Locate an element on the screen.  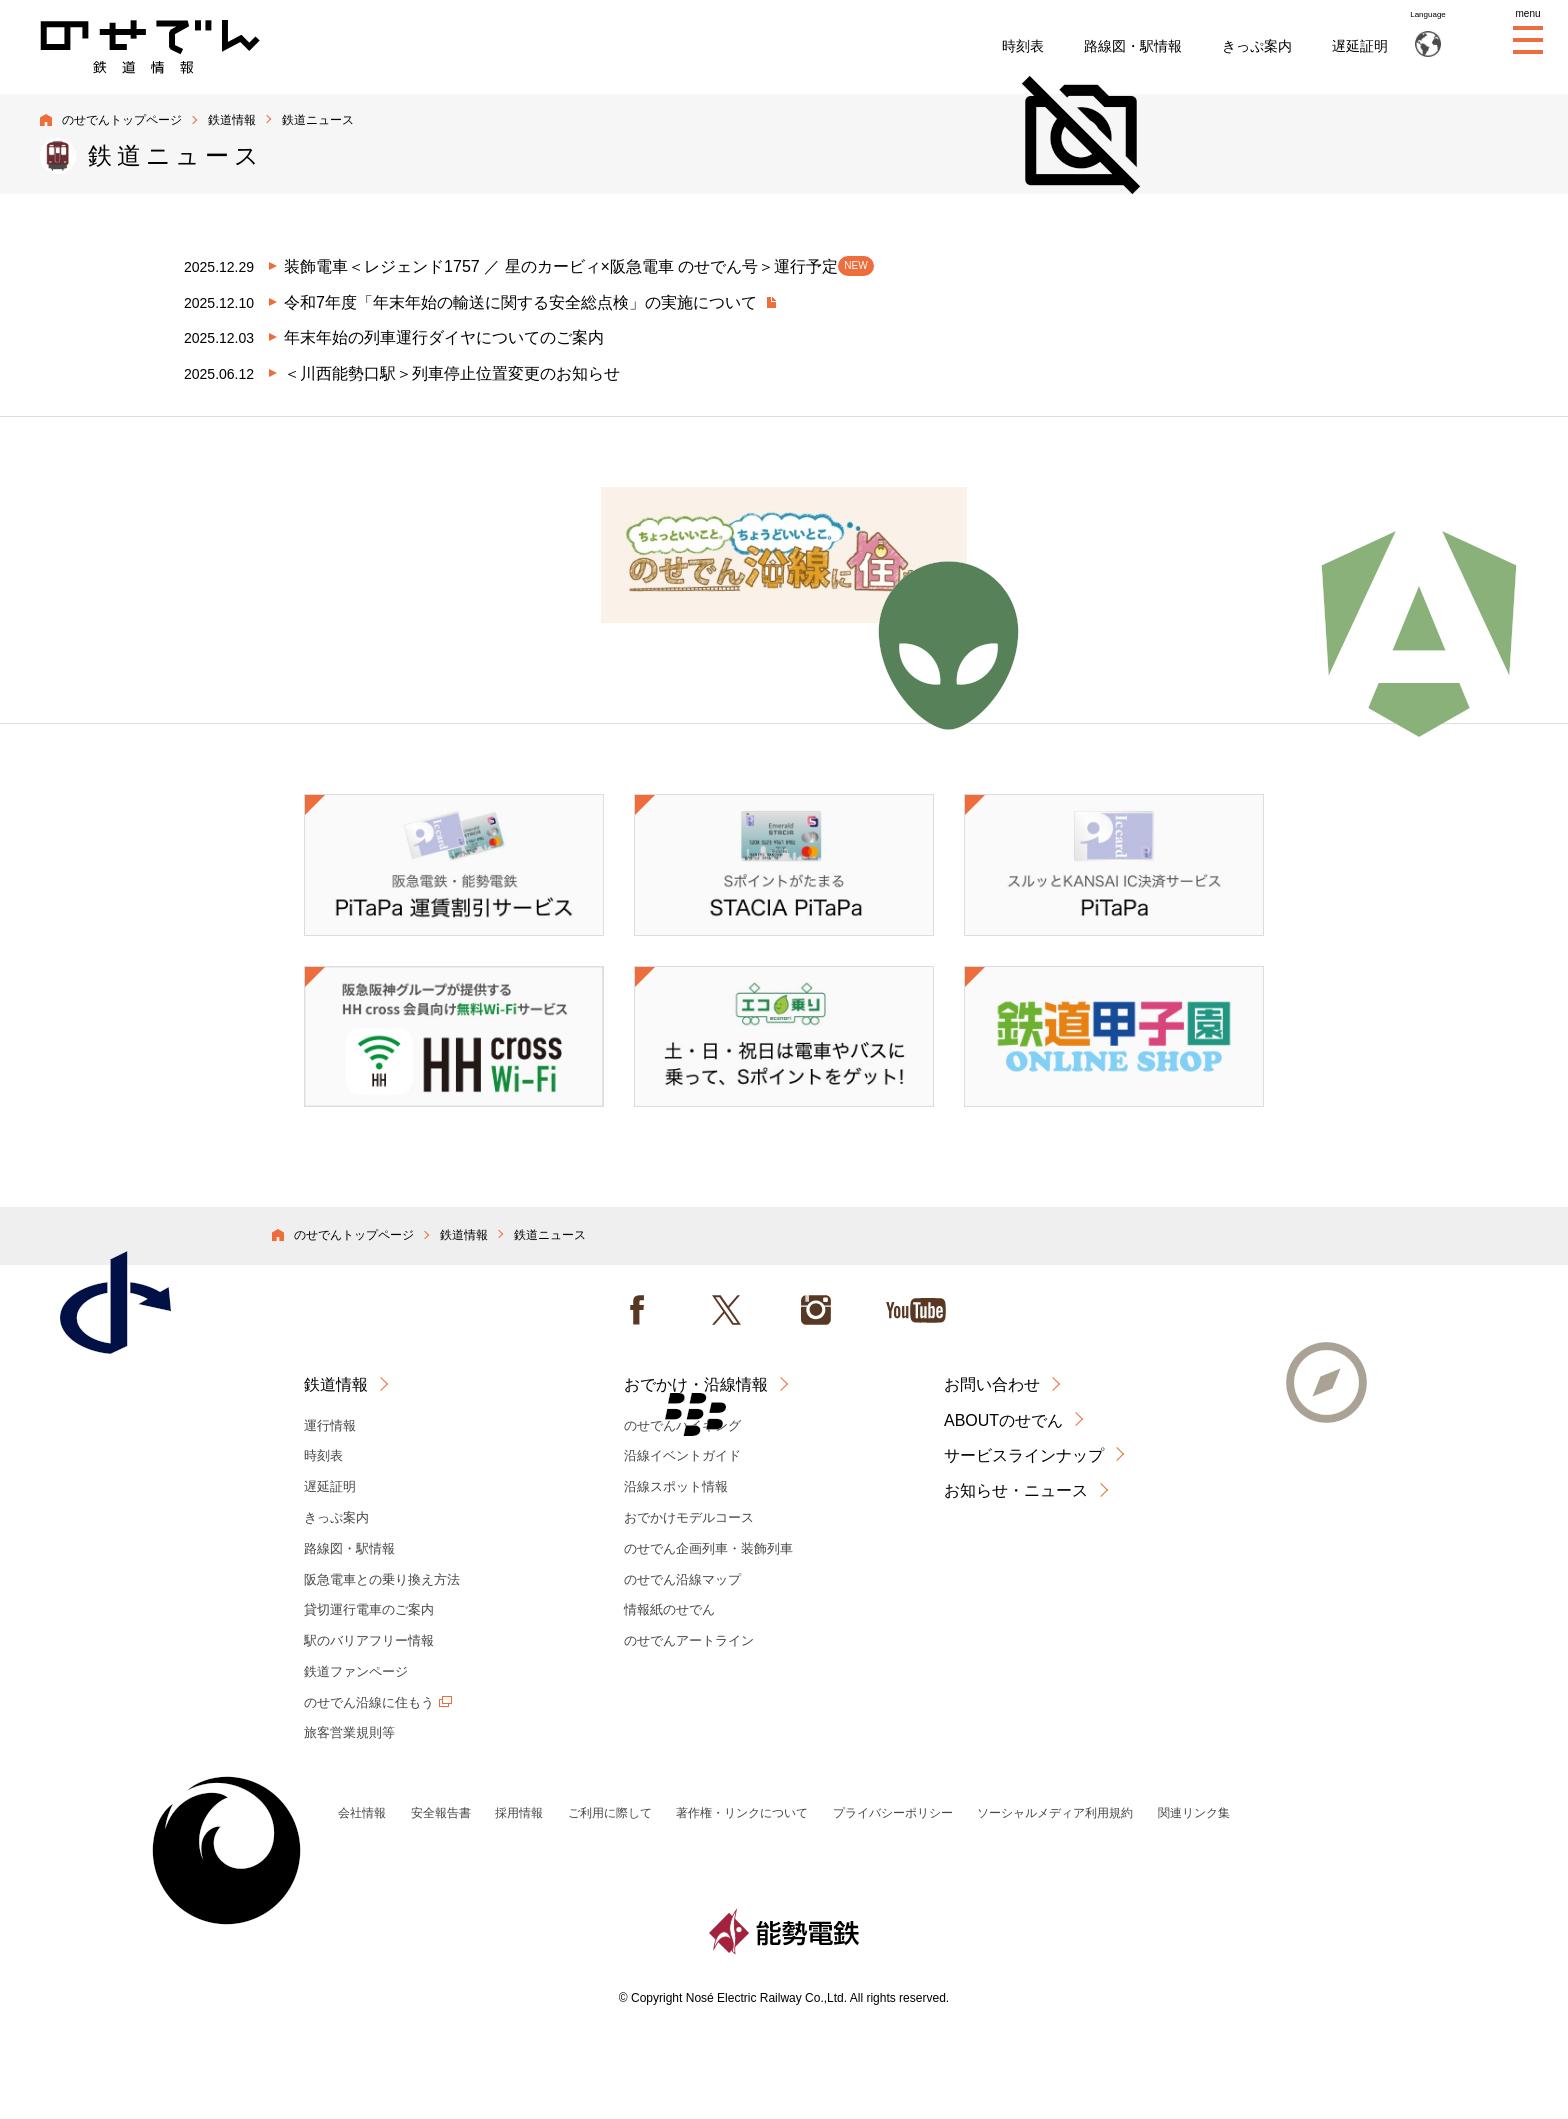
access navigation or direction features is located at coordinates (1326, 1382).